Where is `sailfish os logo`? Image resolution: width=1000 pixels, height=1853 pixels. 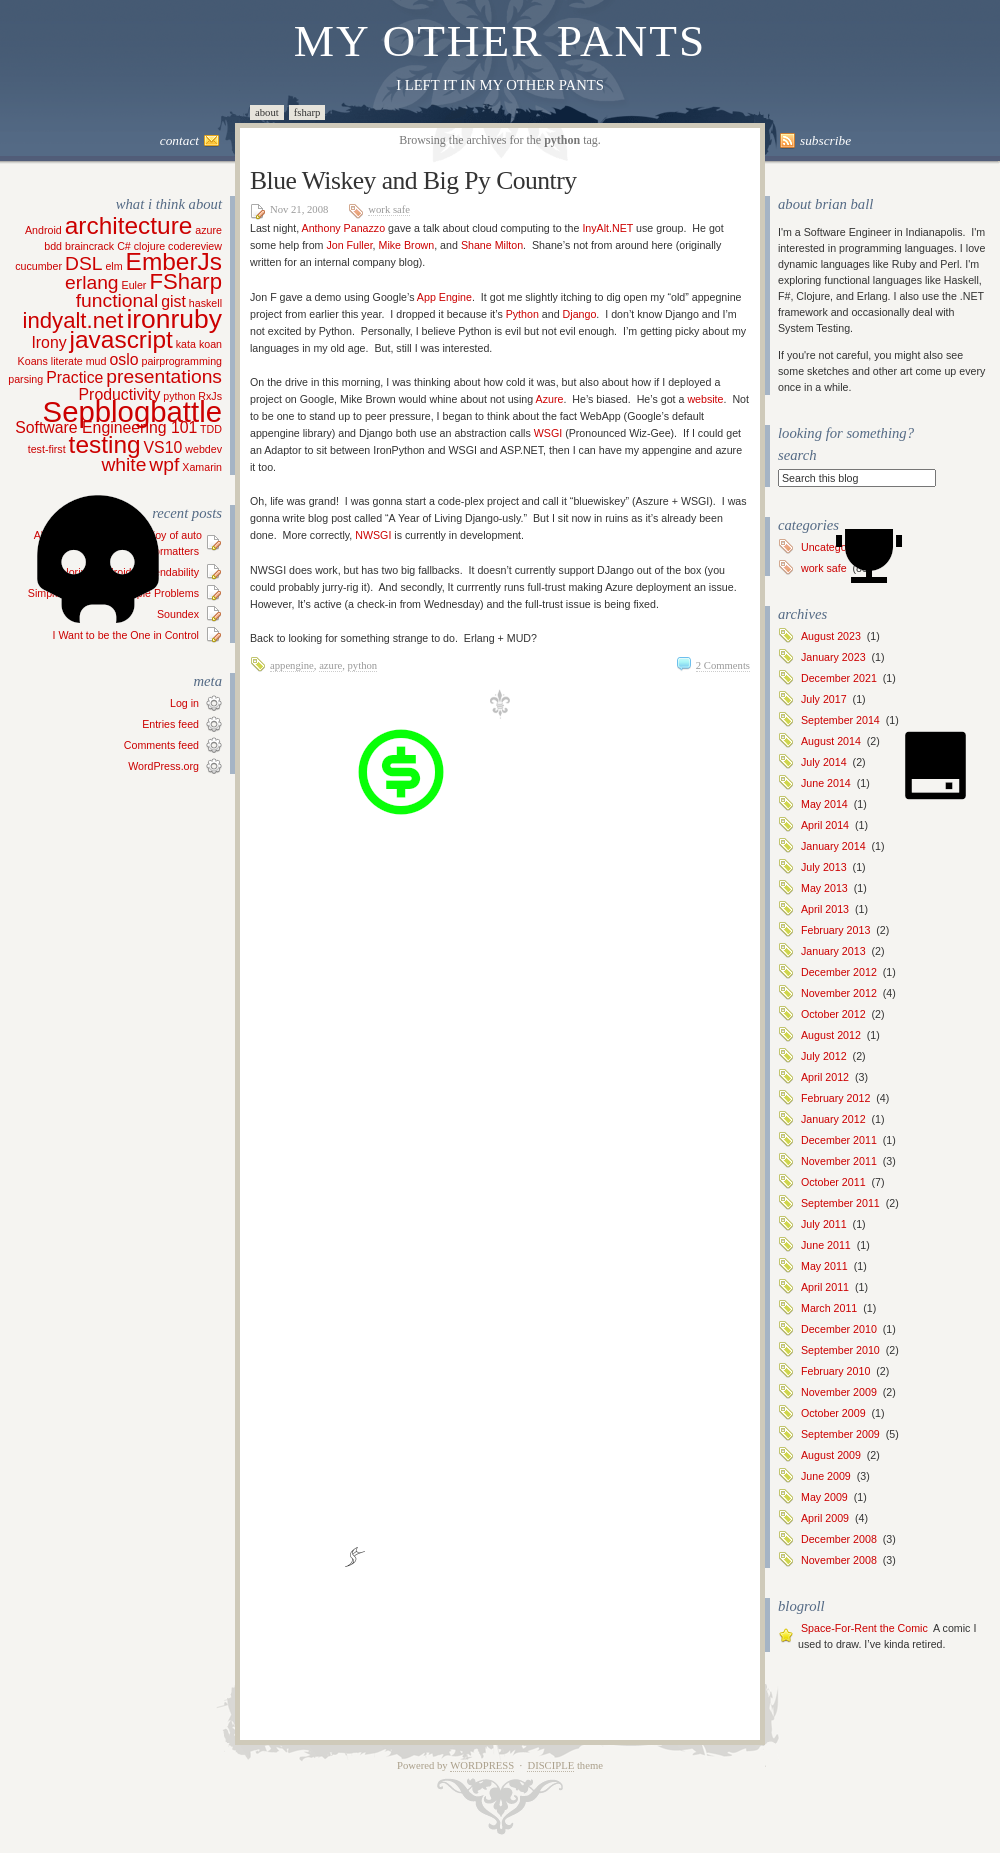
sailfish os logo is located at coordinates (355, 1557).